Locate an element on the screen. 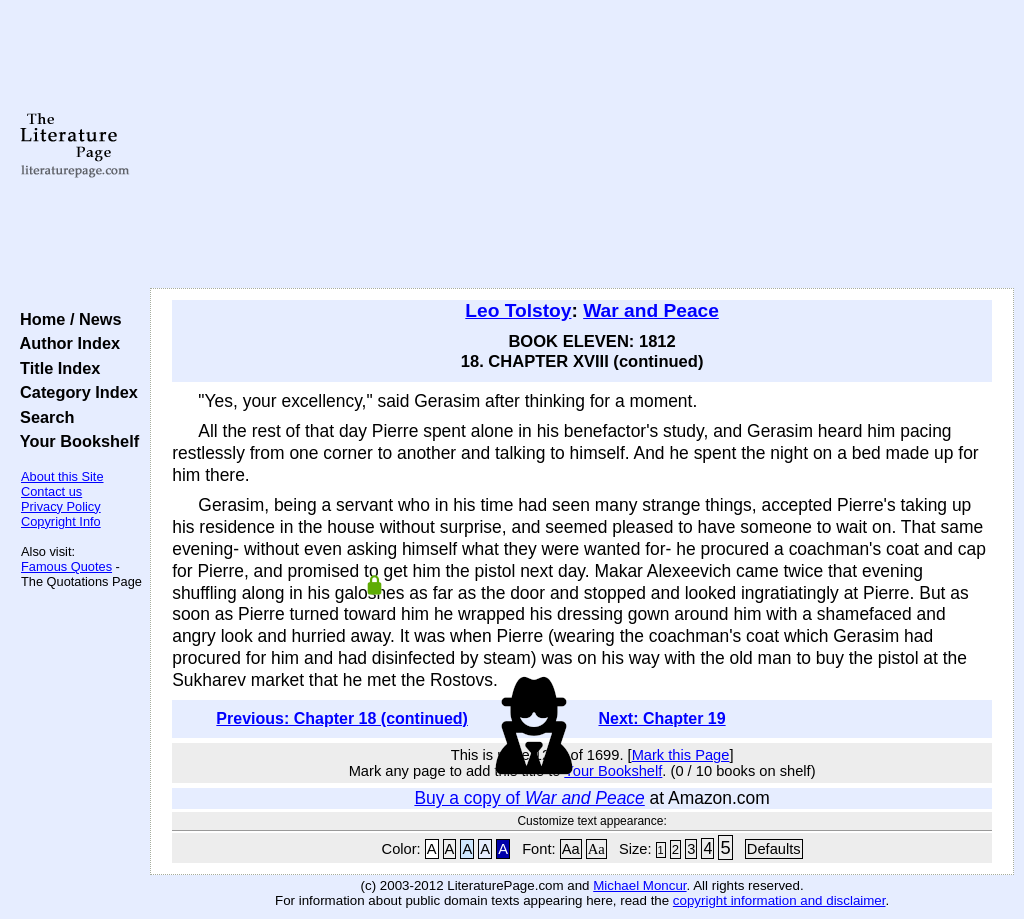  indicates a locked or secure item is located at coordinates (374, 585).